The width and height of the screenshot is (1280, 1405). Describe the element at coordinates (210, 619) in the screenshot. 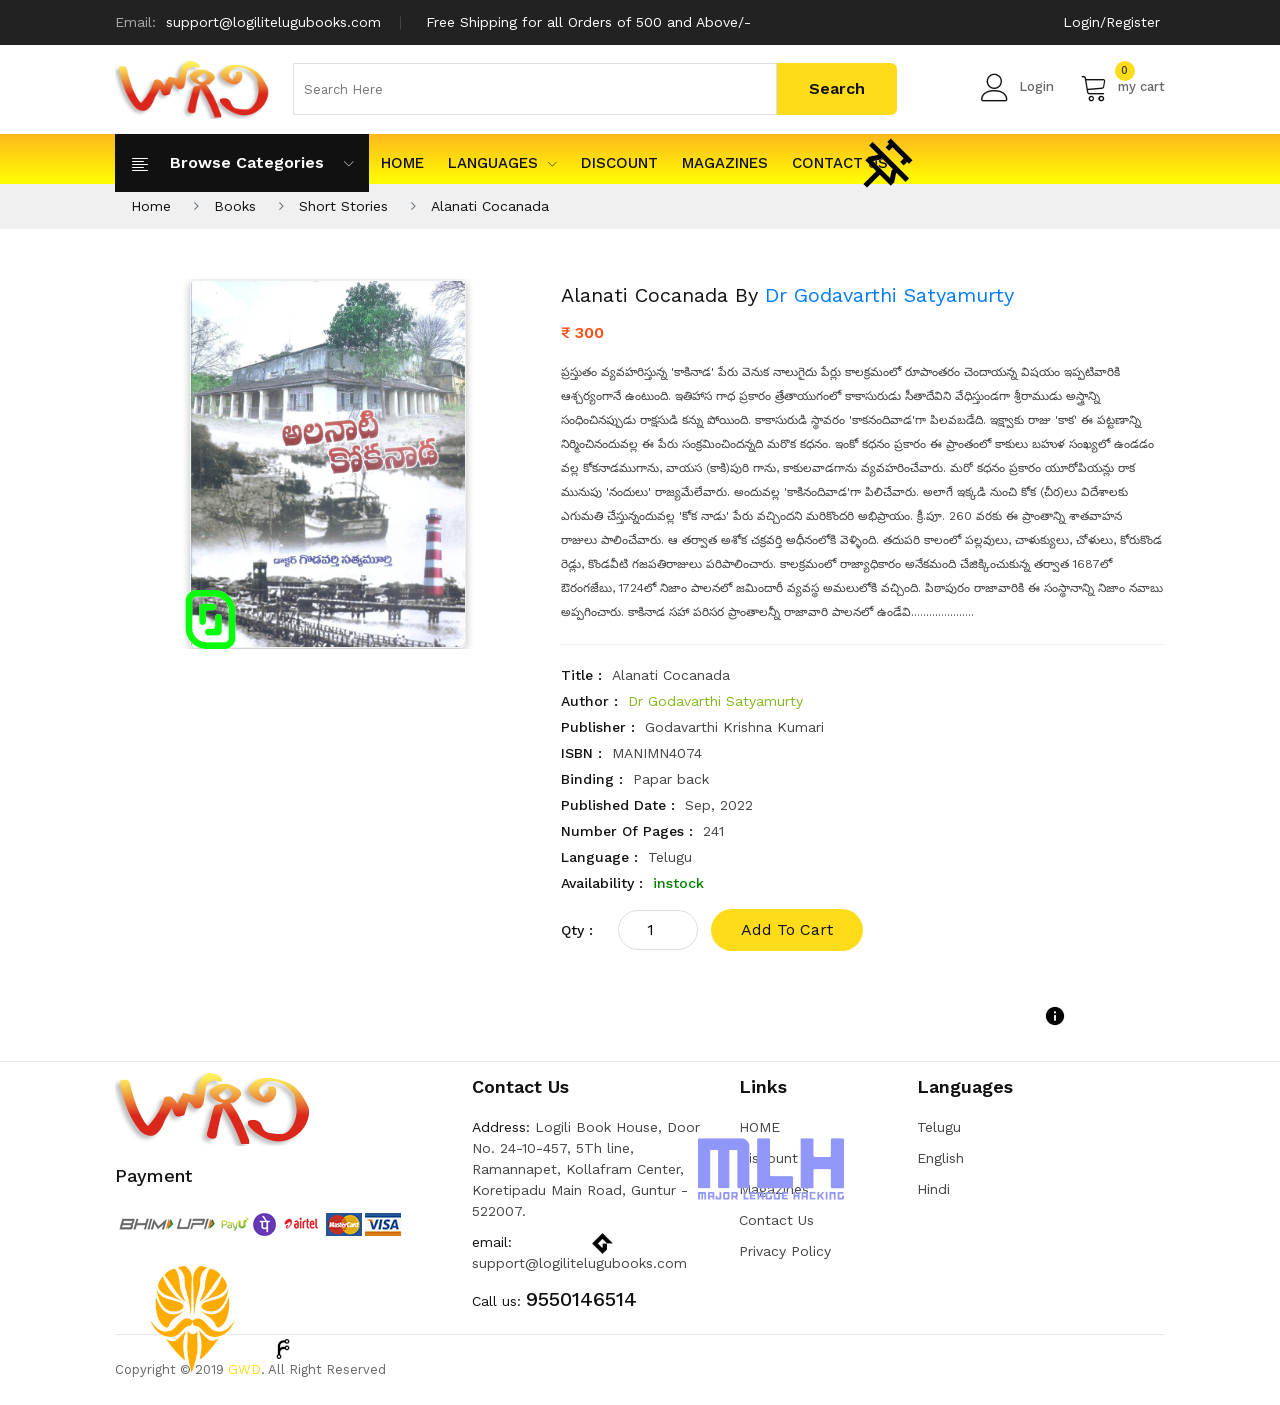

I see `Scaleway cloud services logo` at that location.